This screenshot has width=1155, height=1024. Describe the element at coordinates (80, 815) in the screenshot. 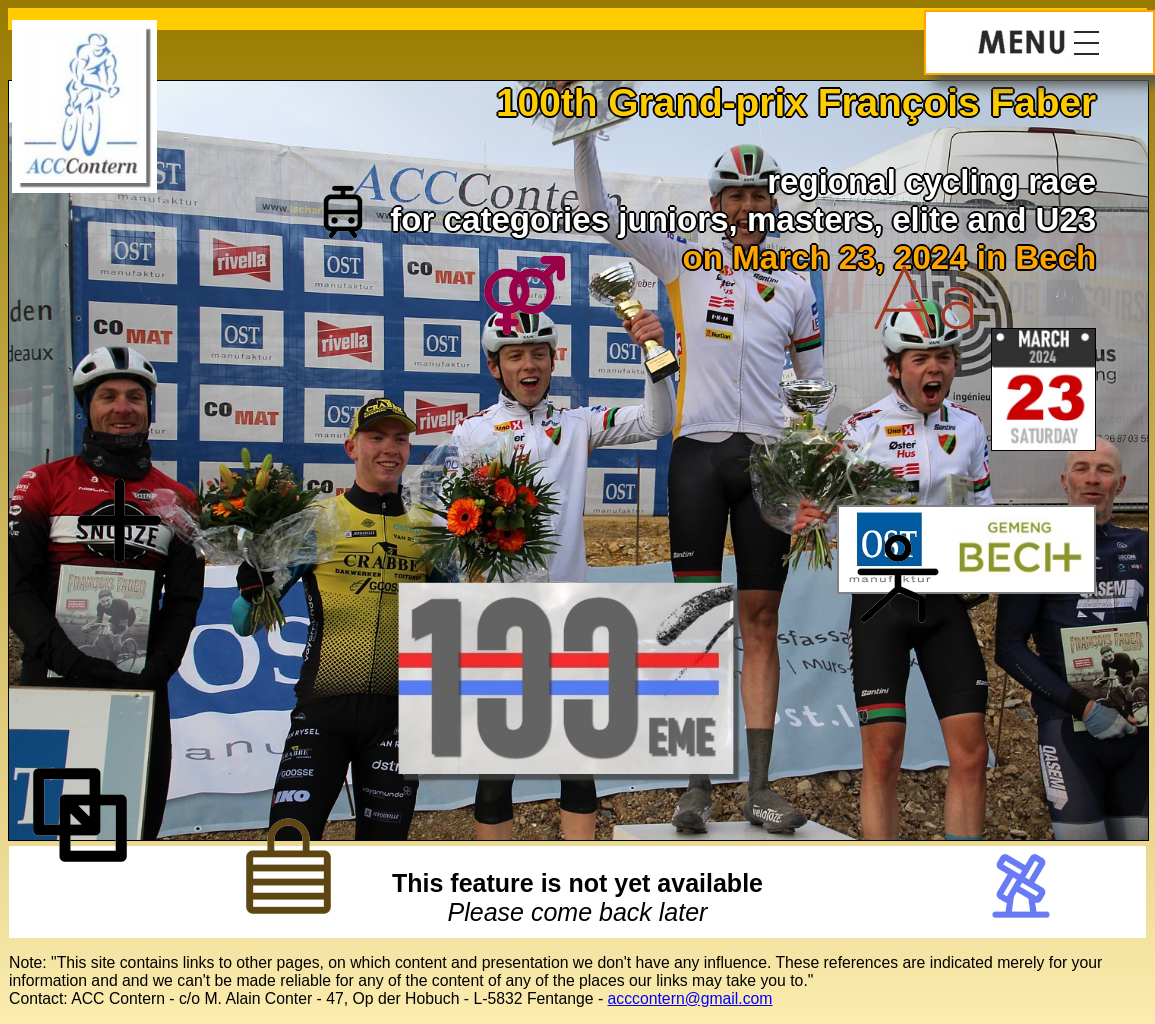

I see `merge or intersect selected layers` at that location.